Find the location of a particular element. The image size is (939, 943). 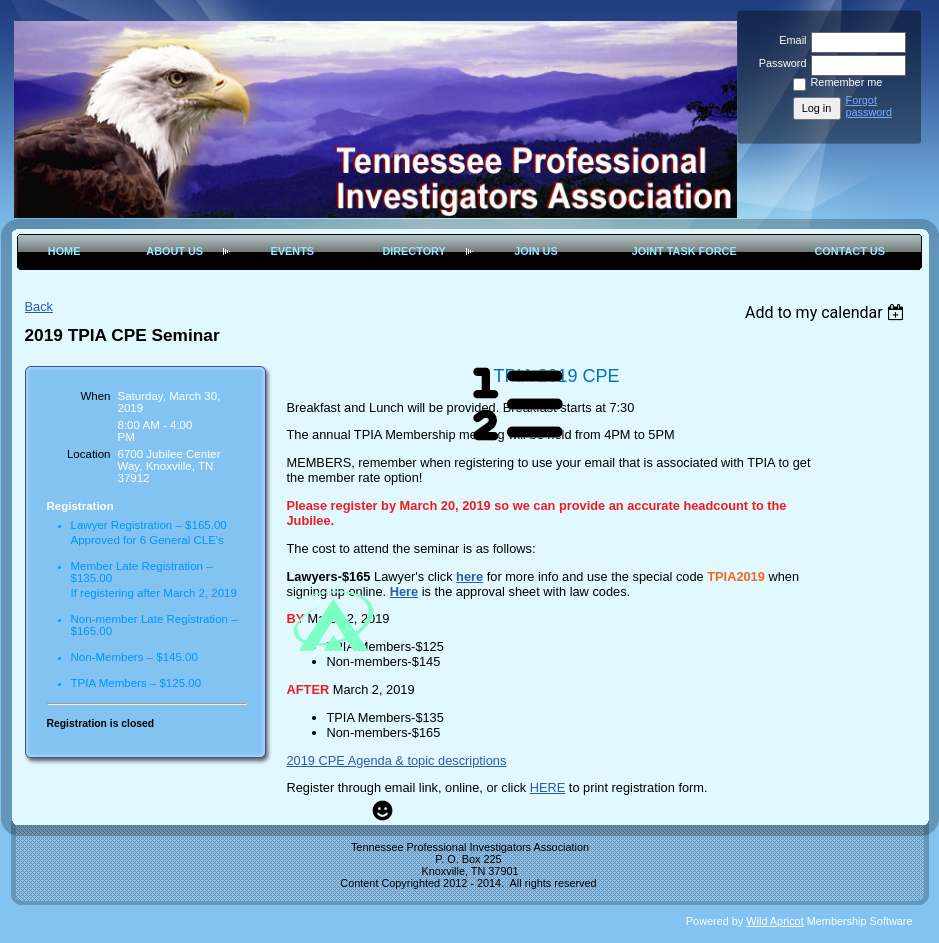

asymmetrik company logo is located at coordinates (331, 621).